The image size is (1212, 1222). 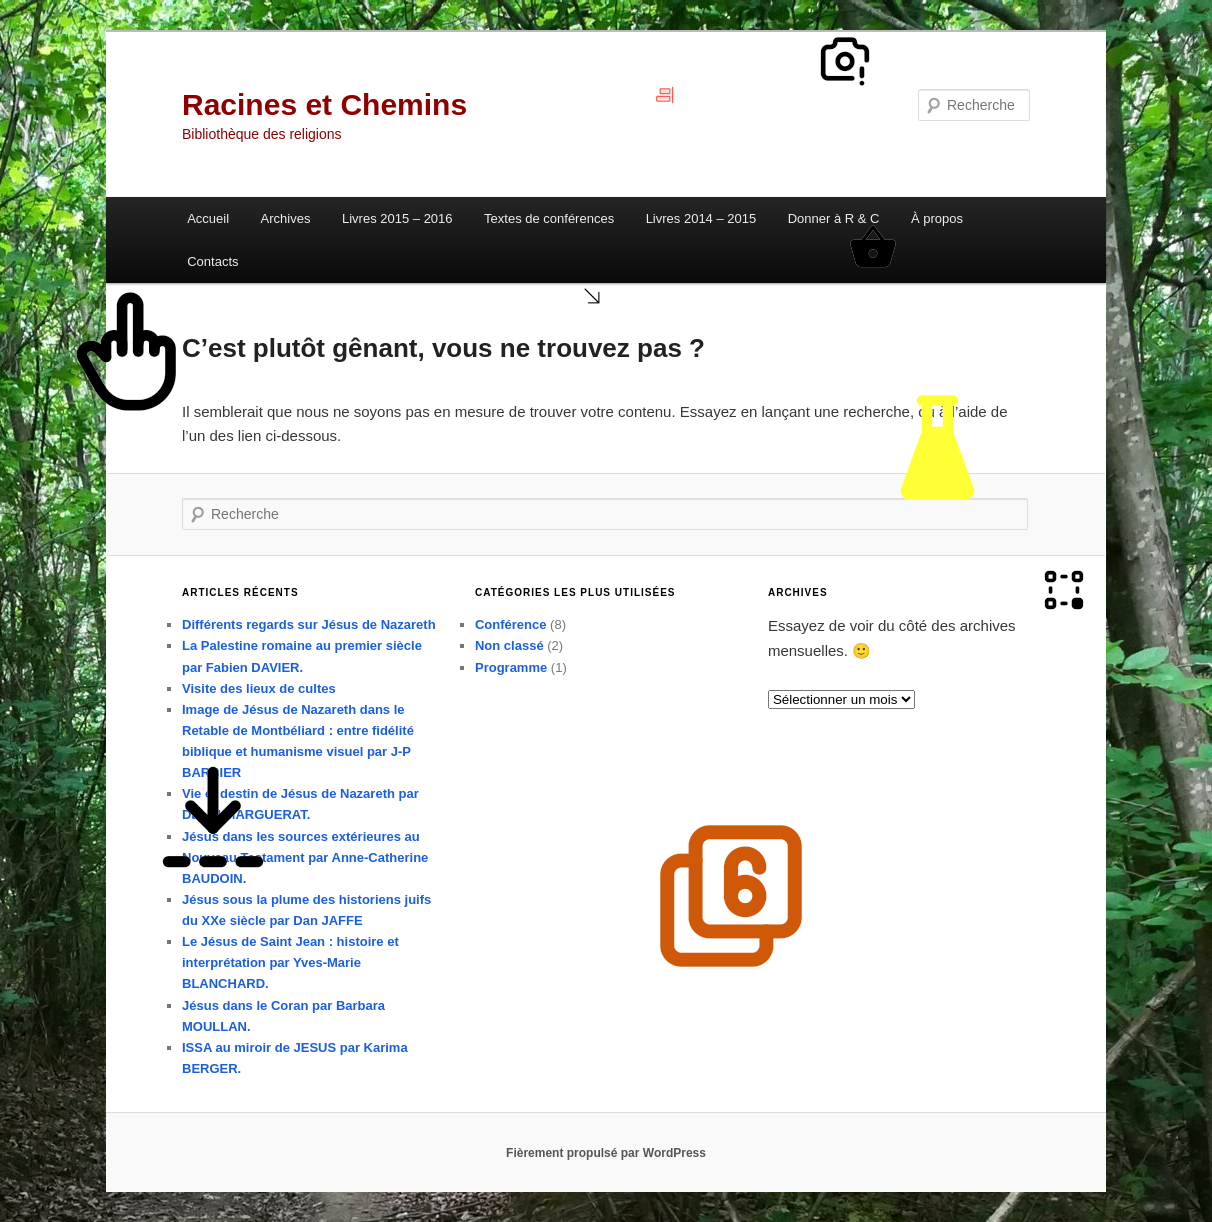 What do you see at coordinates (665, 95) in the screenshot?
I see `align text or content to the right` at bounding box center [665, 95].